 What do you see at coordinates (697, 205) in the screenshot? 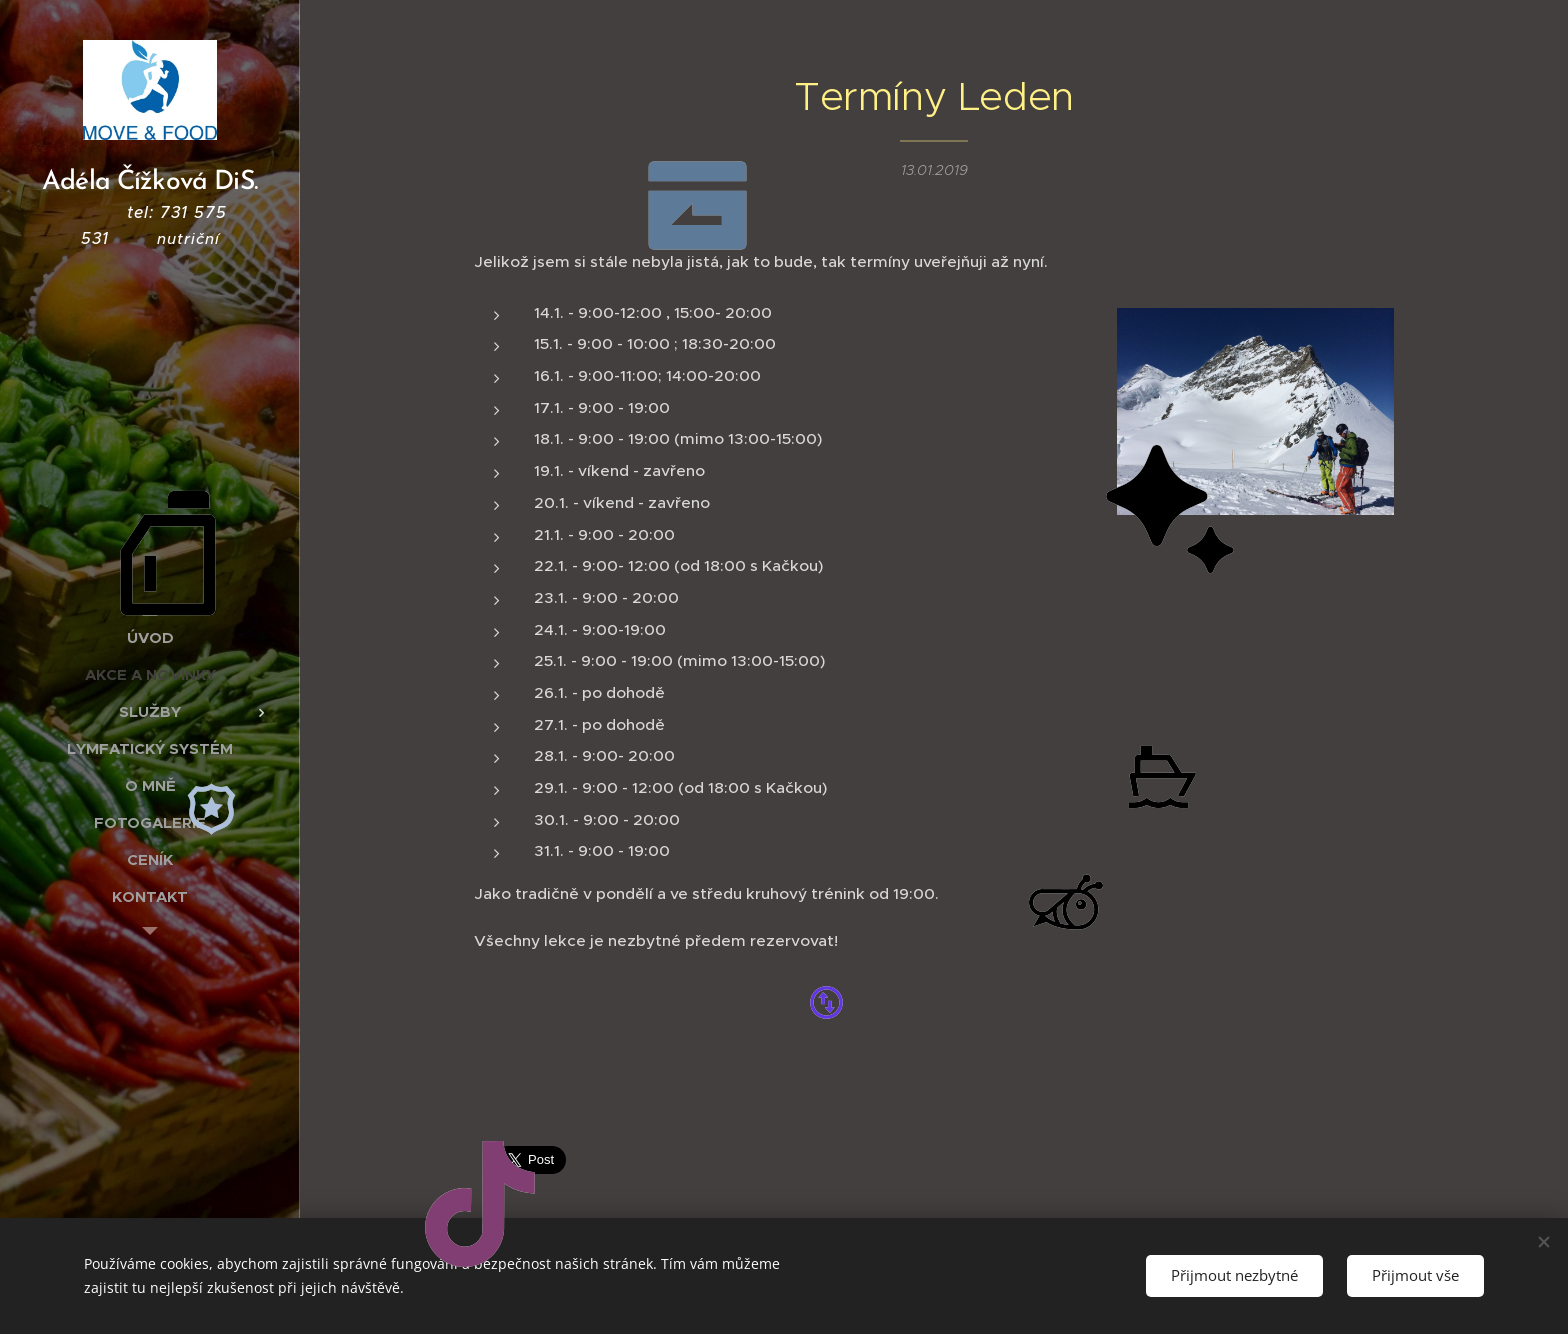
I see `request a refund for a transaction` at bounding box center [697, 205].